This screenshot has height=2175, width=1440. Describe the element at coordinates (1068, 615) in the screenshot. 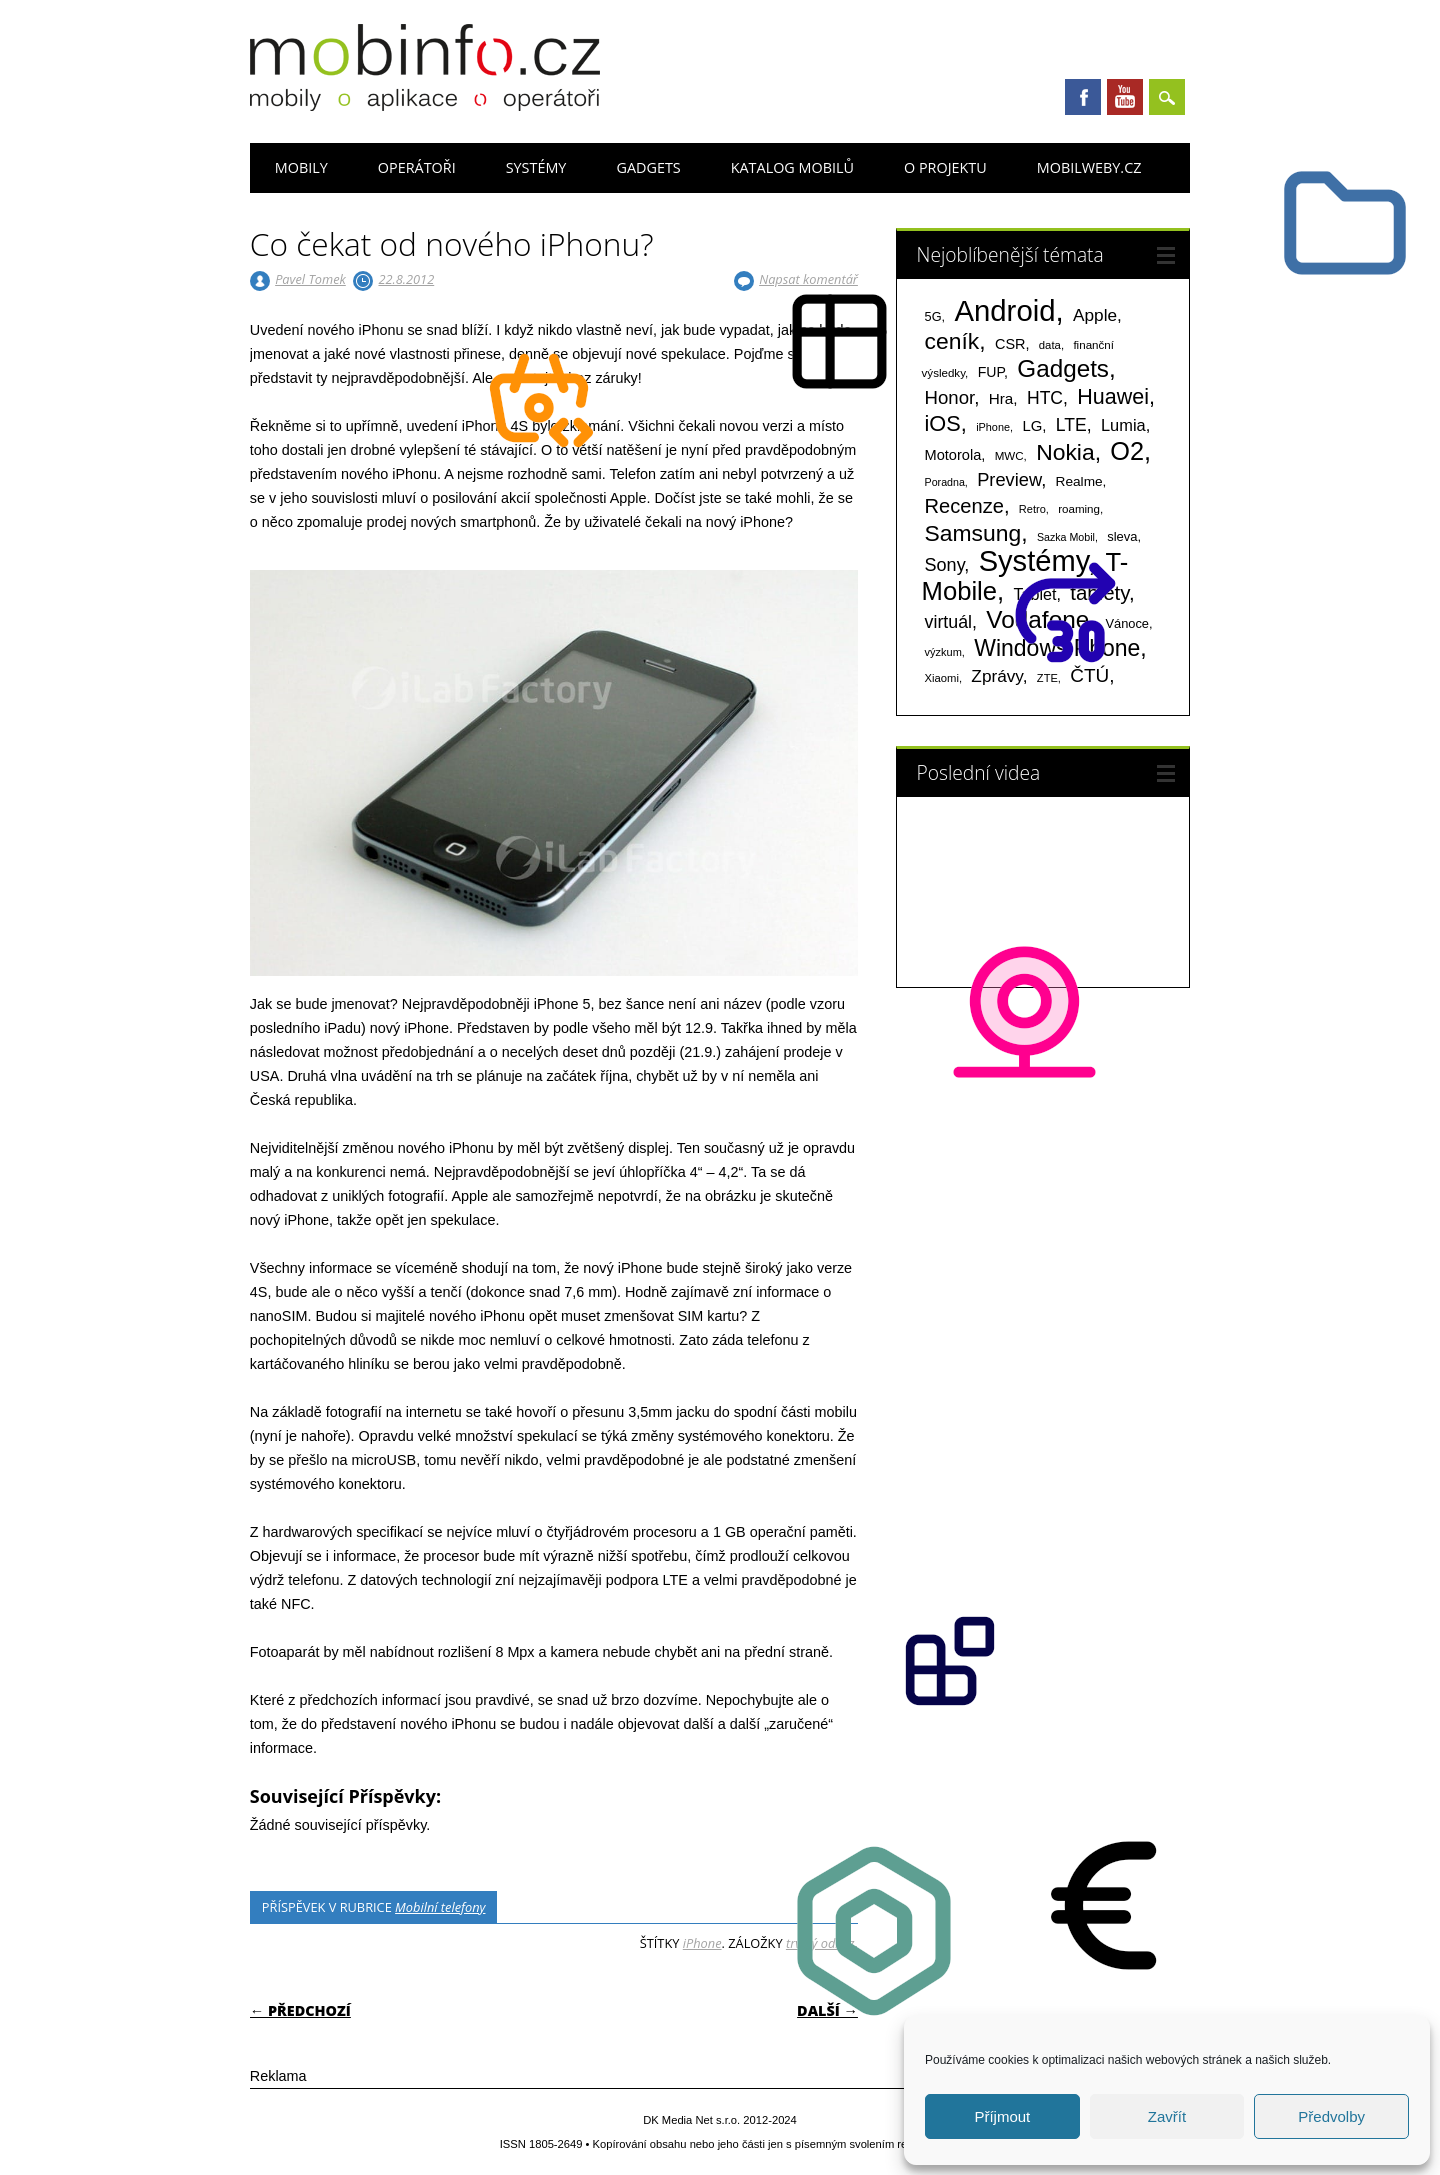

I see `skip forward 30 seconds` at that location.